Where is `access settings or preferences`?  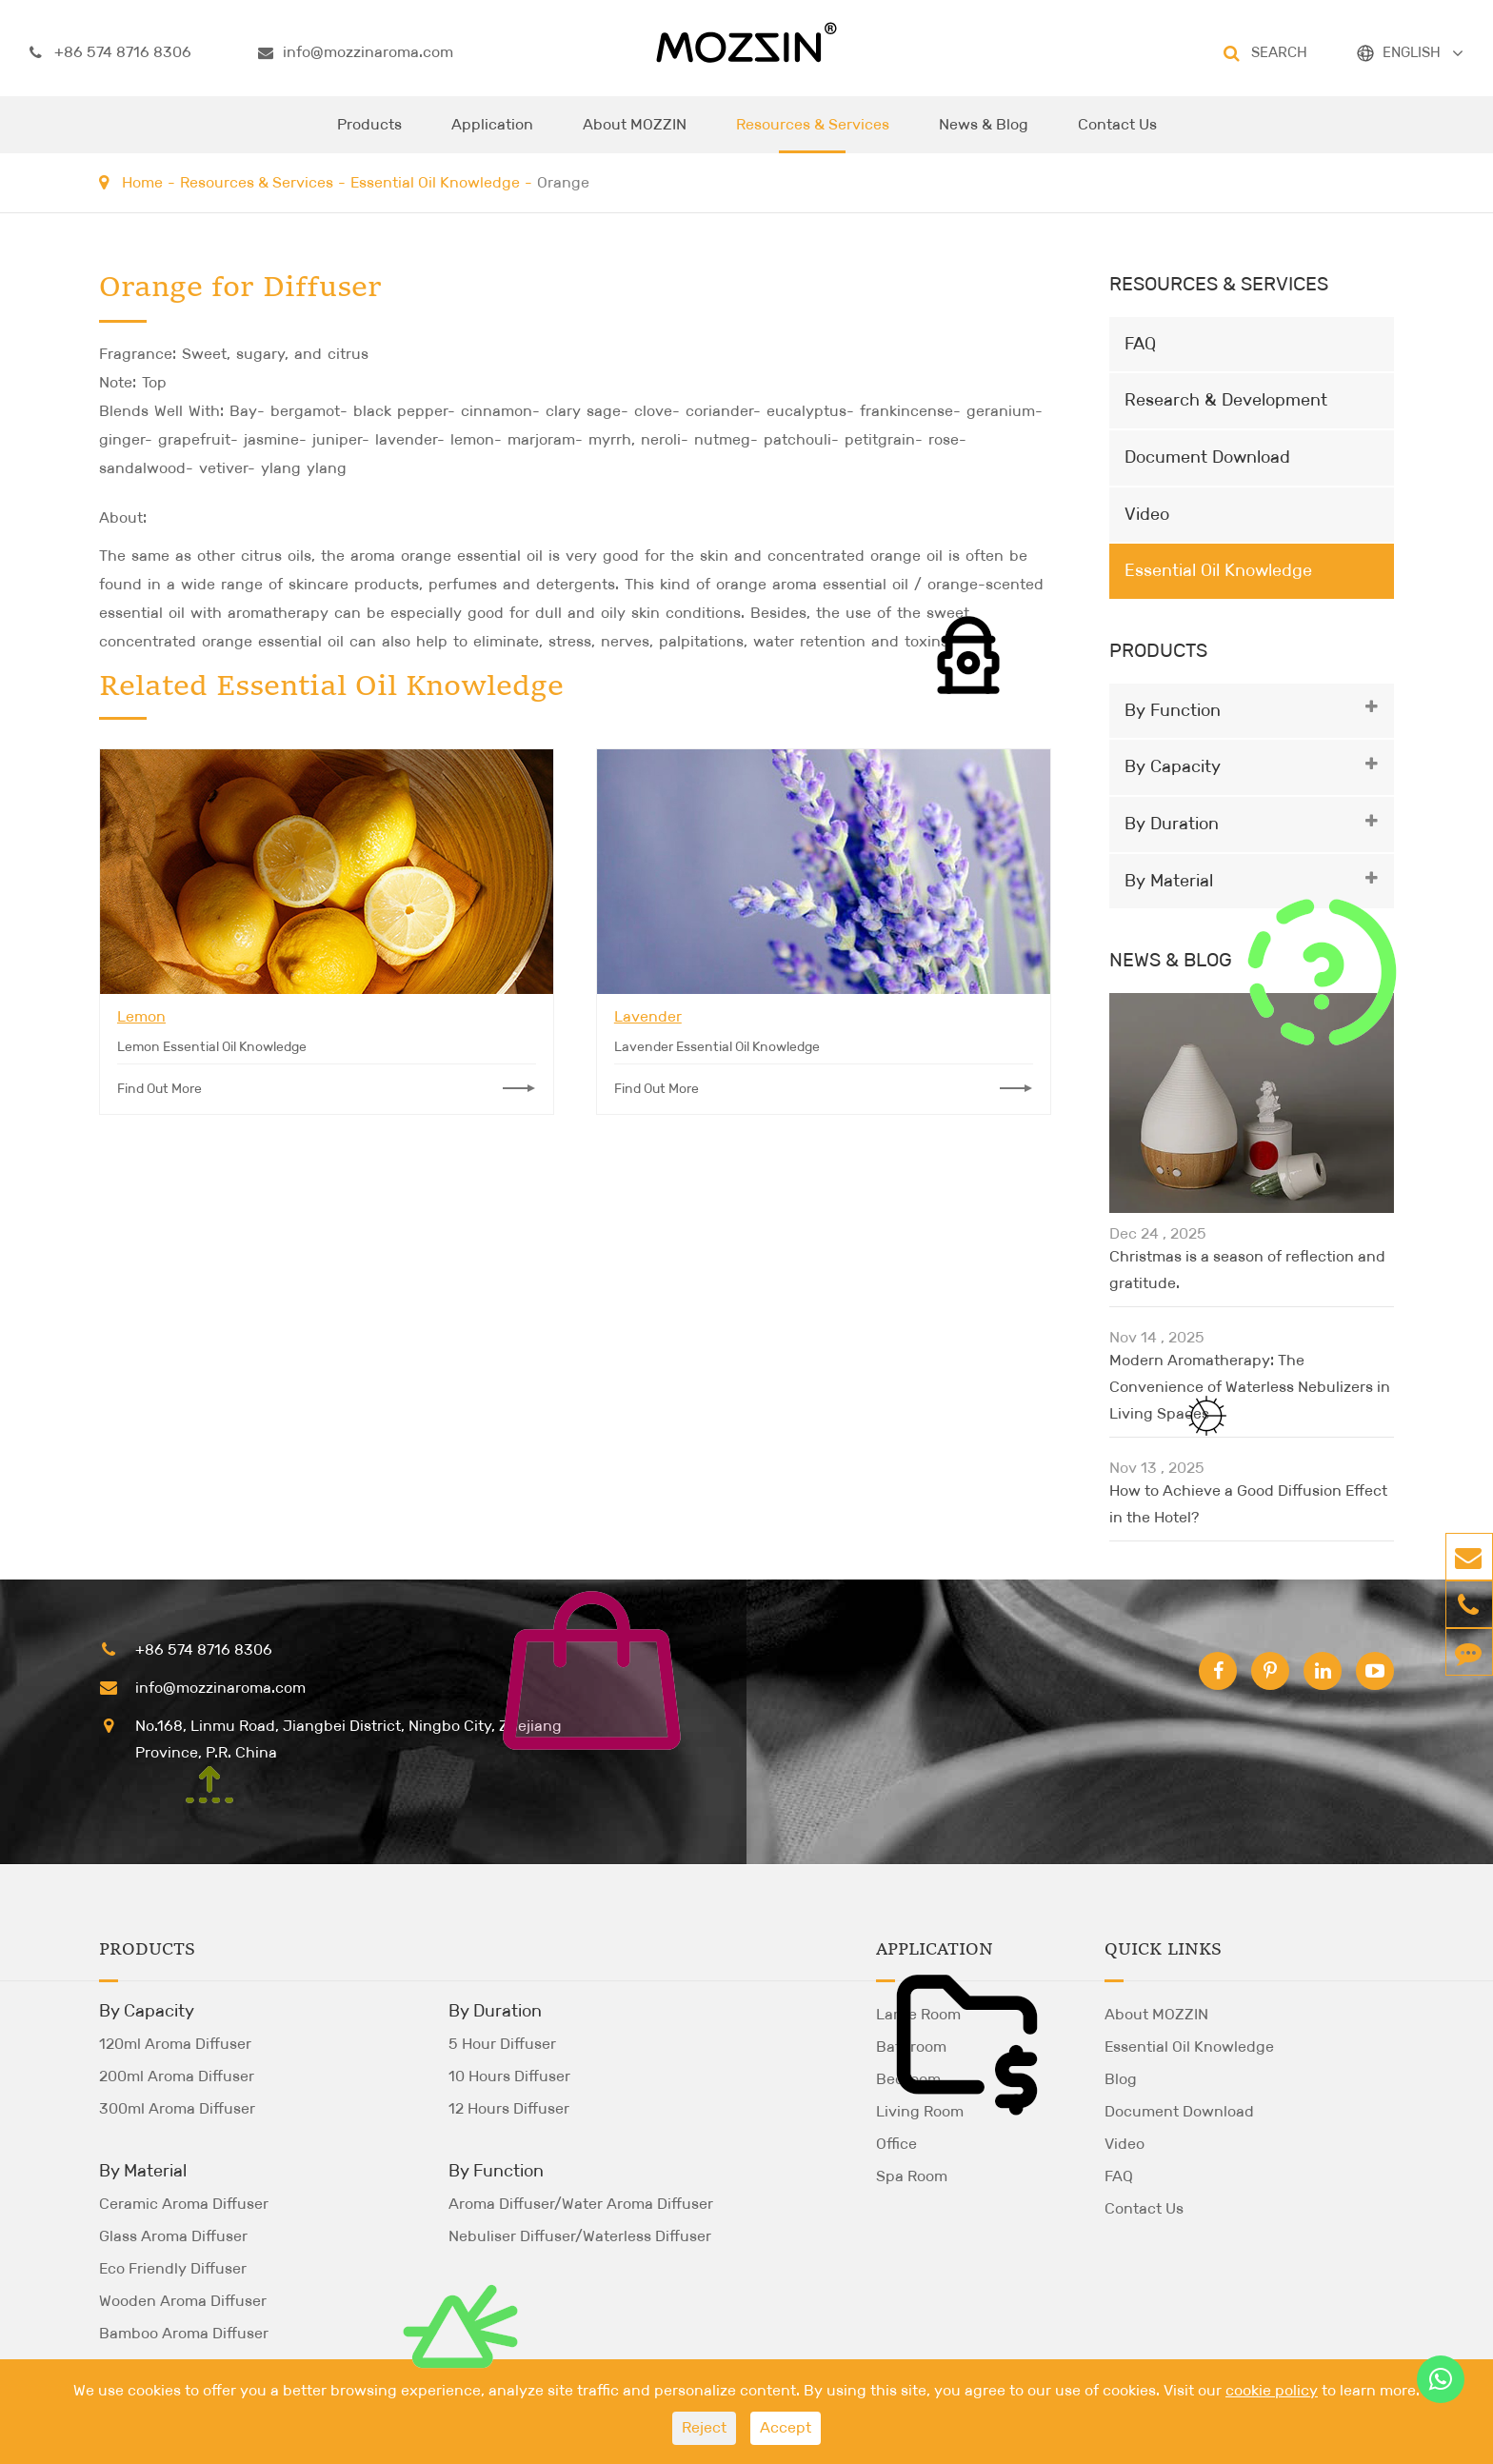 access settings or preferences is located at coordinates (1206, 1416).